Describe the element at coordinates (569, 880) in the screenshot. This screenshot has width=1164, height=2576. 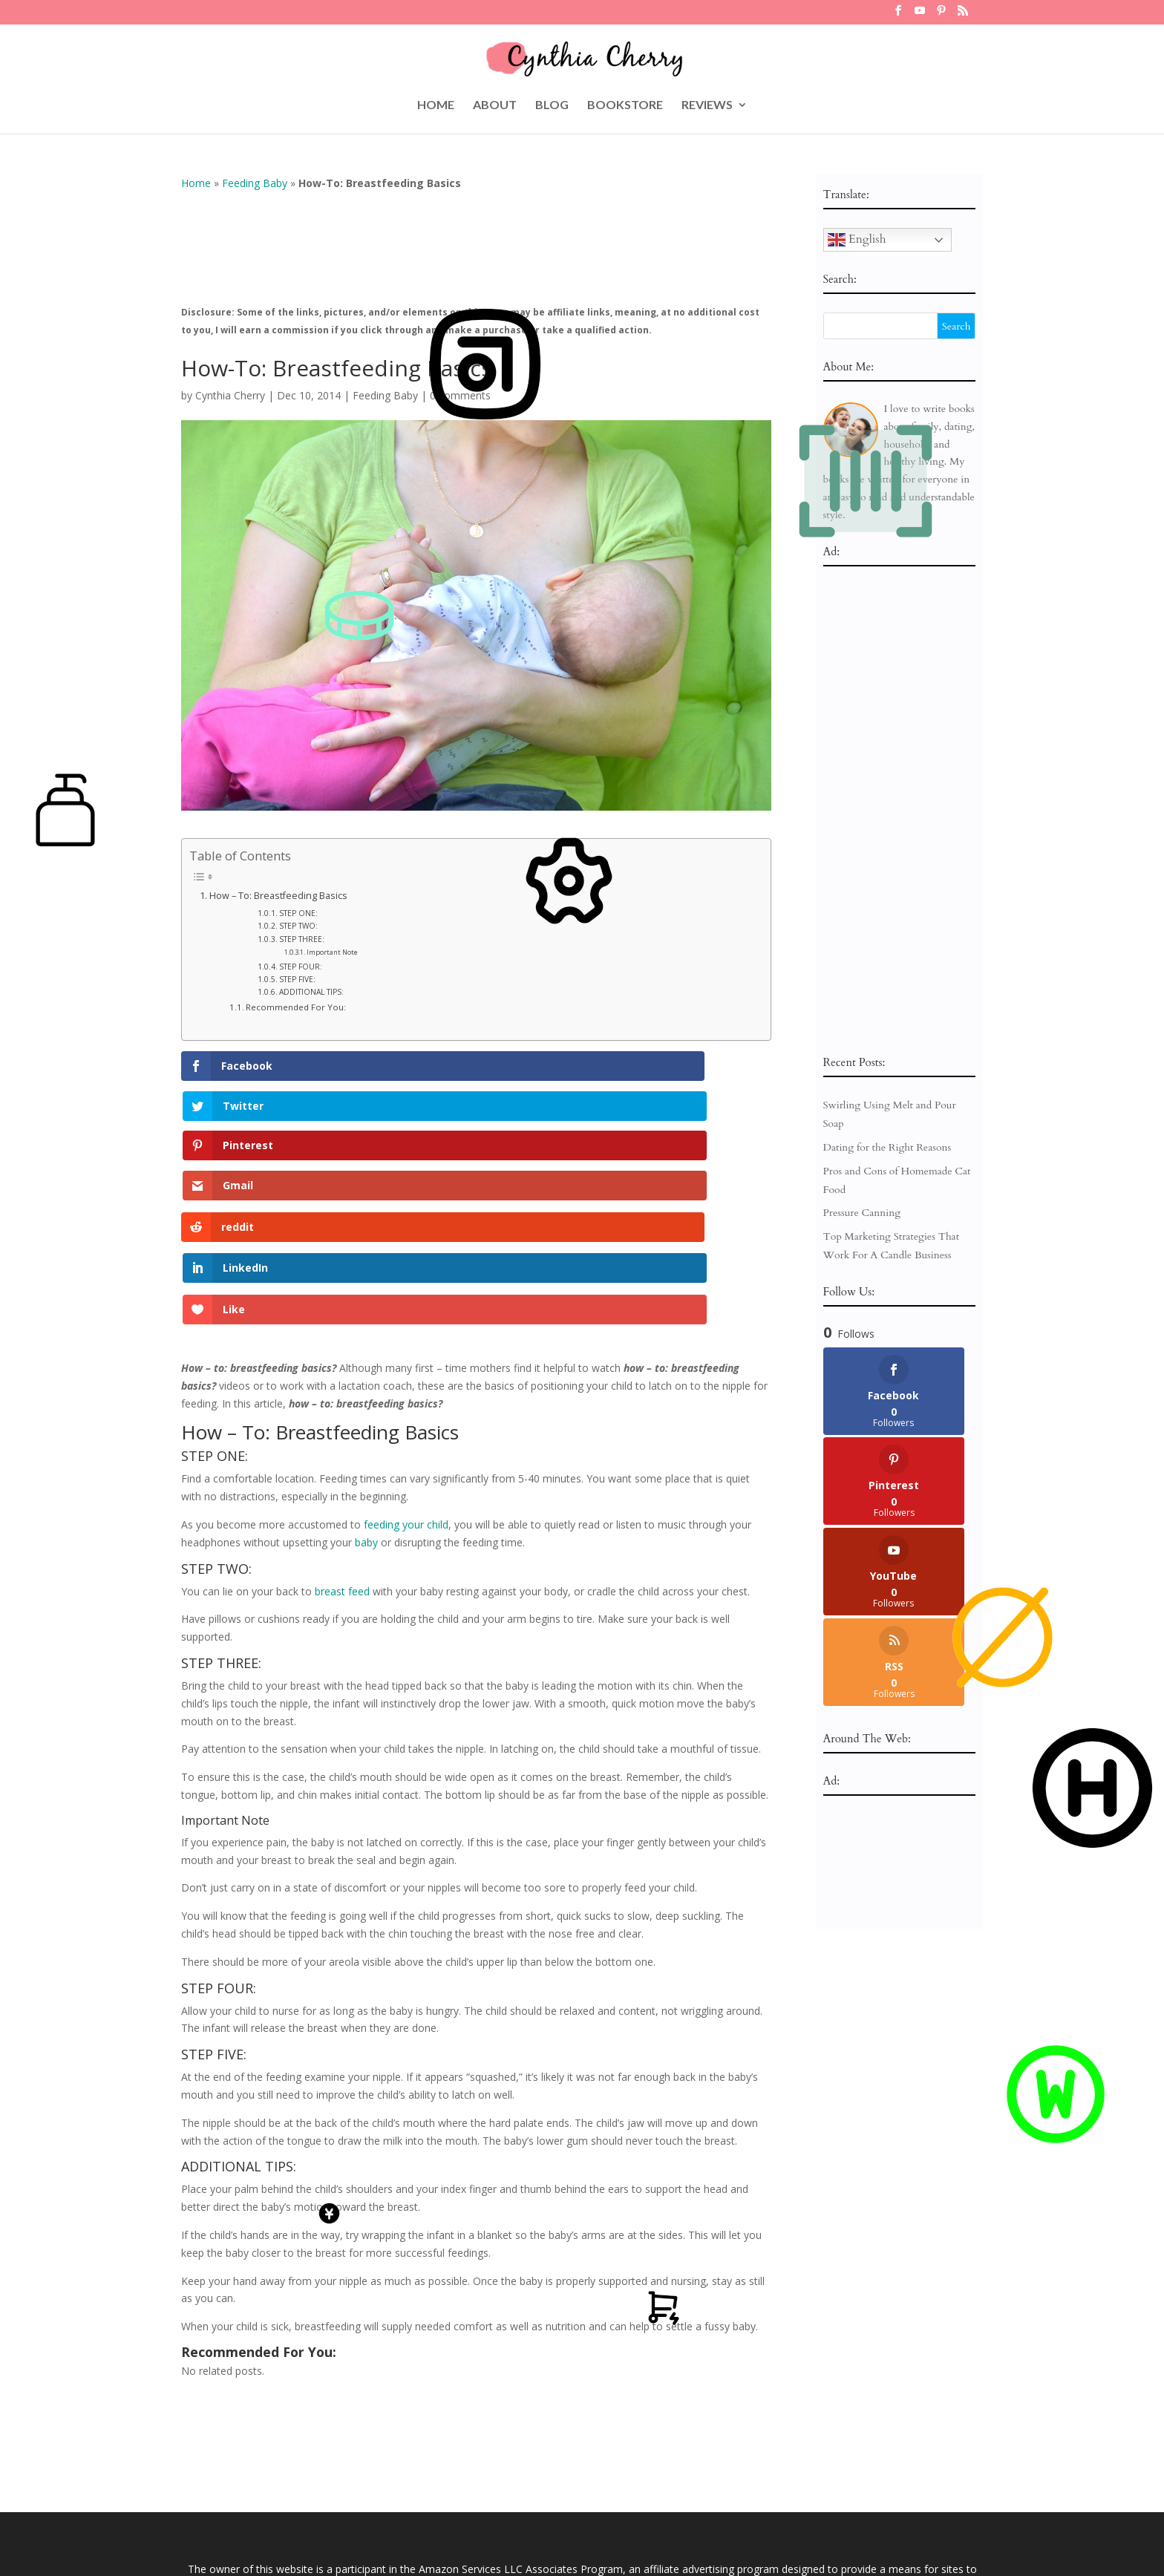
I see `access app settings` at that location.